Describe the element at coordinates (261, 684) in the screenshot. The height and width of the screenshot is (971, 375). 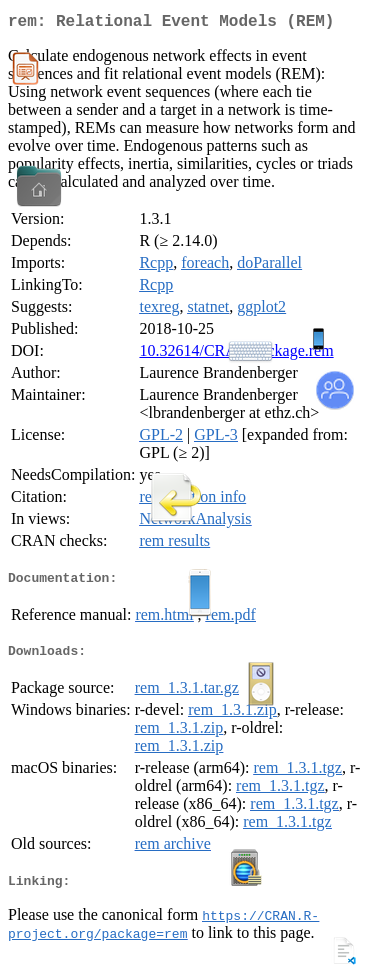
I see `iPod mini device in gold color` at that location.